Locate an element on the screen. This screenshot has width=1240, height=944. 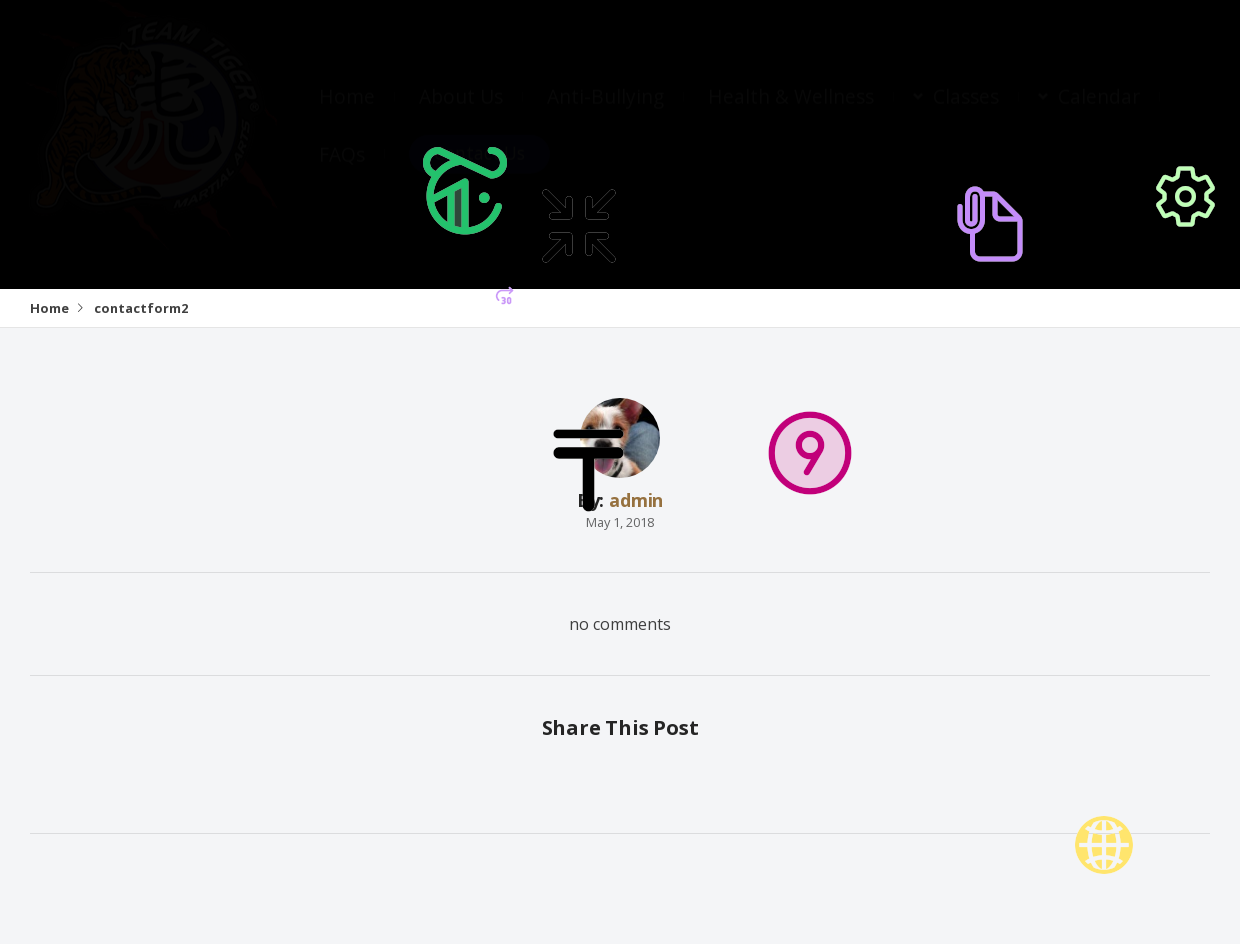
access app settings is located at coordinates (1185, 196).